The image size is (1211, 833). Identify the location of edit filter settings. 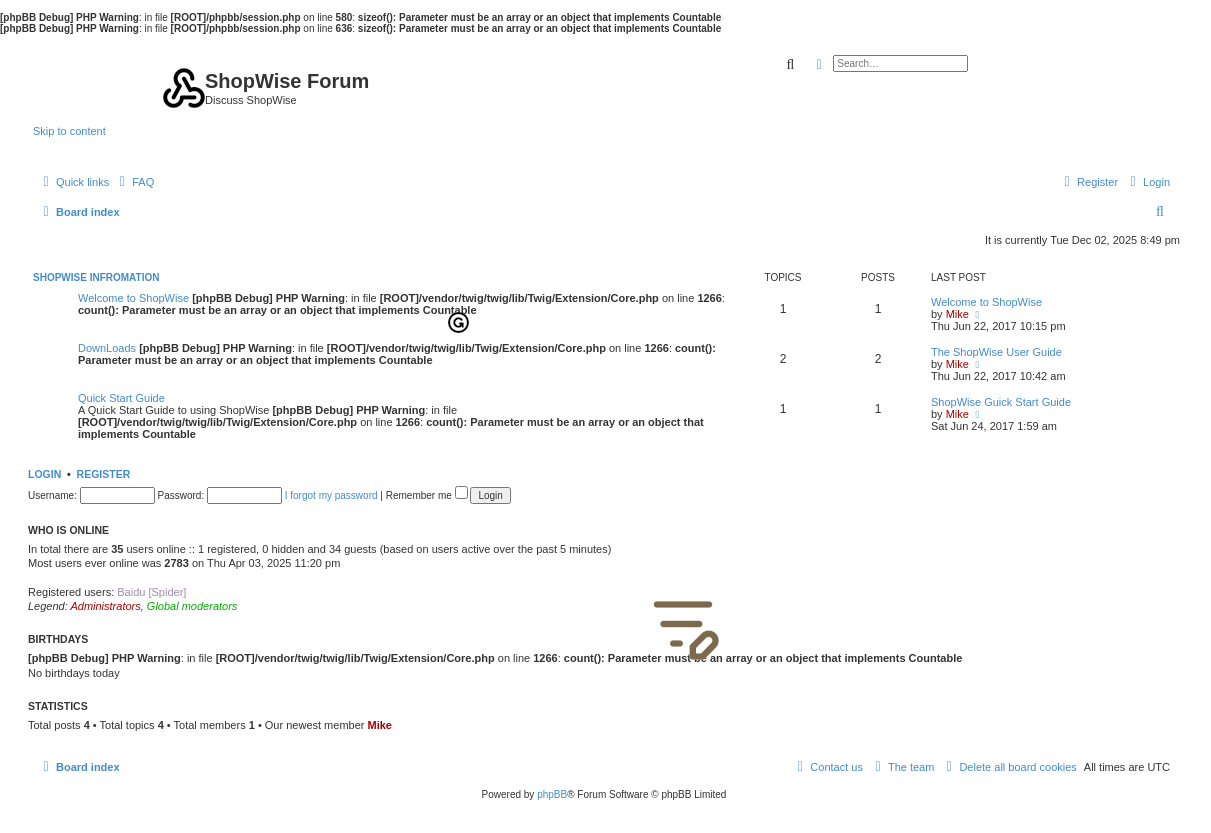
(683, 624).